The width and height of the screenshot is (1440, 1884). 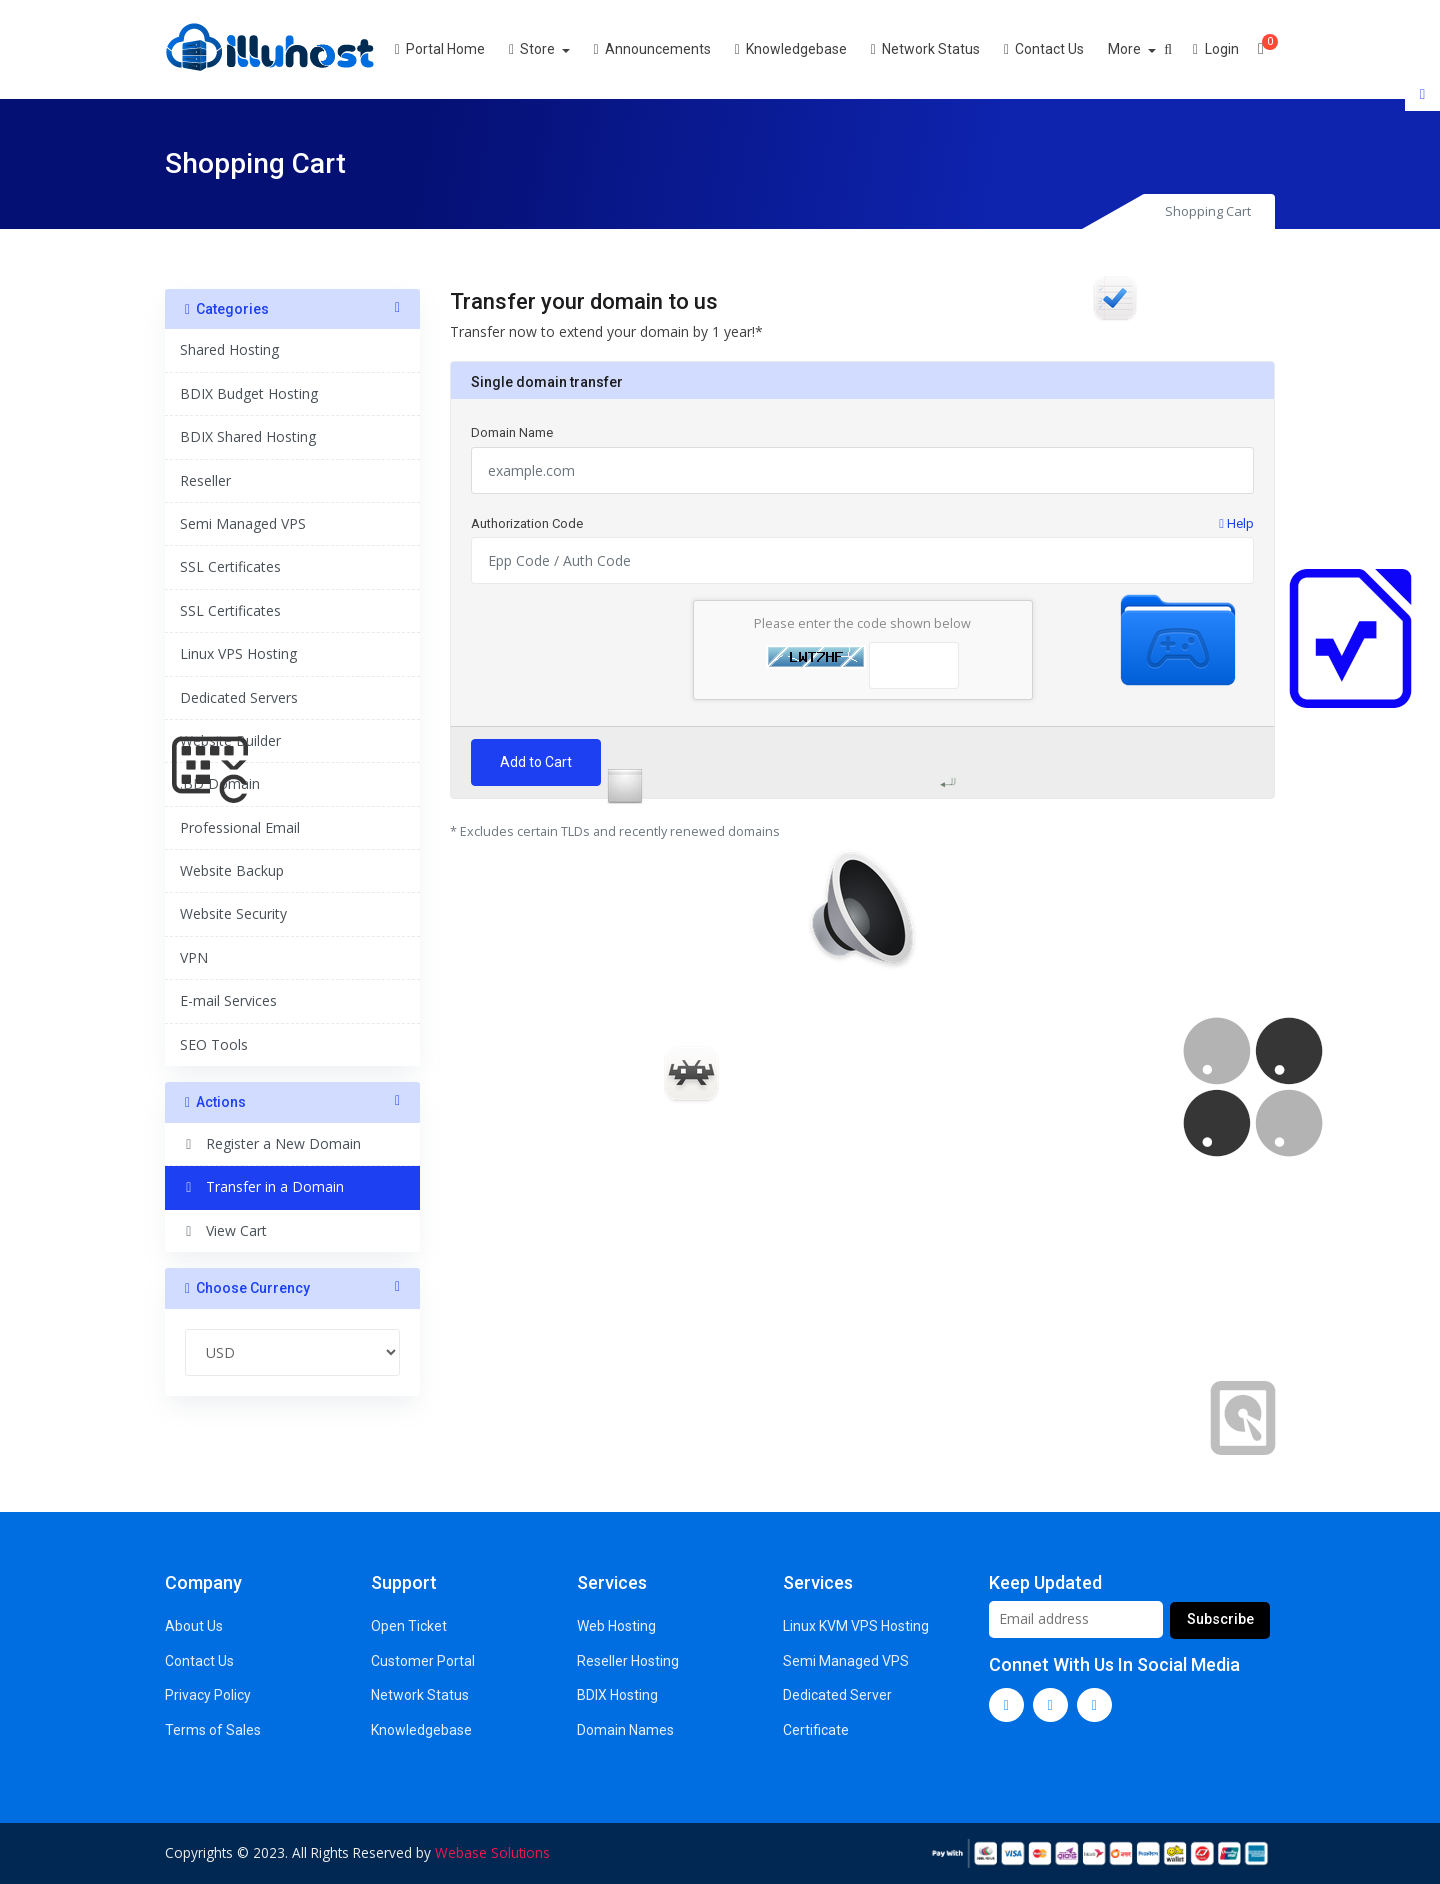 I want to click on launch swell foop puzzle game, so click(x=1253, y=1087).